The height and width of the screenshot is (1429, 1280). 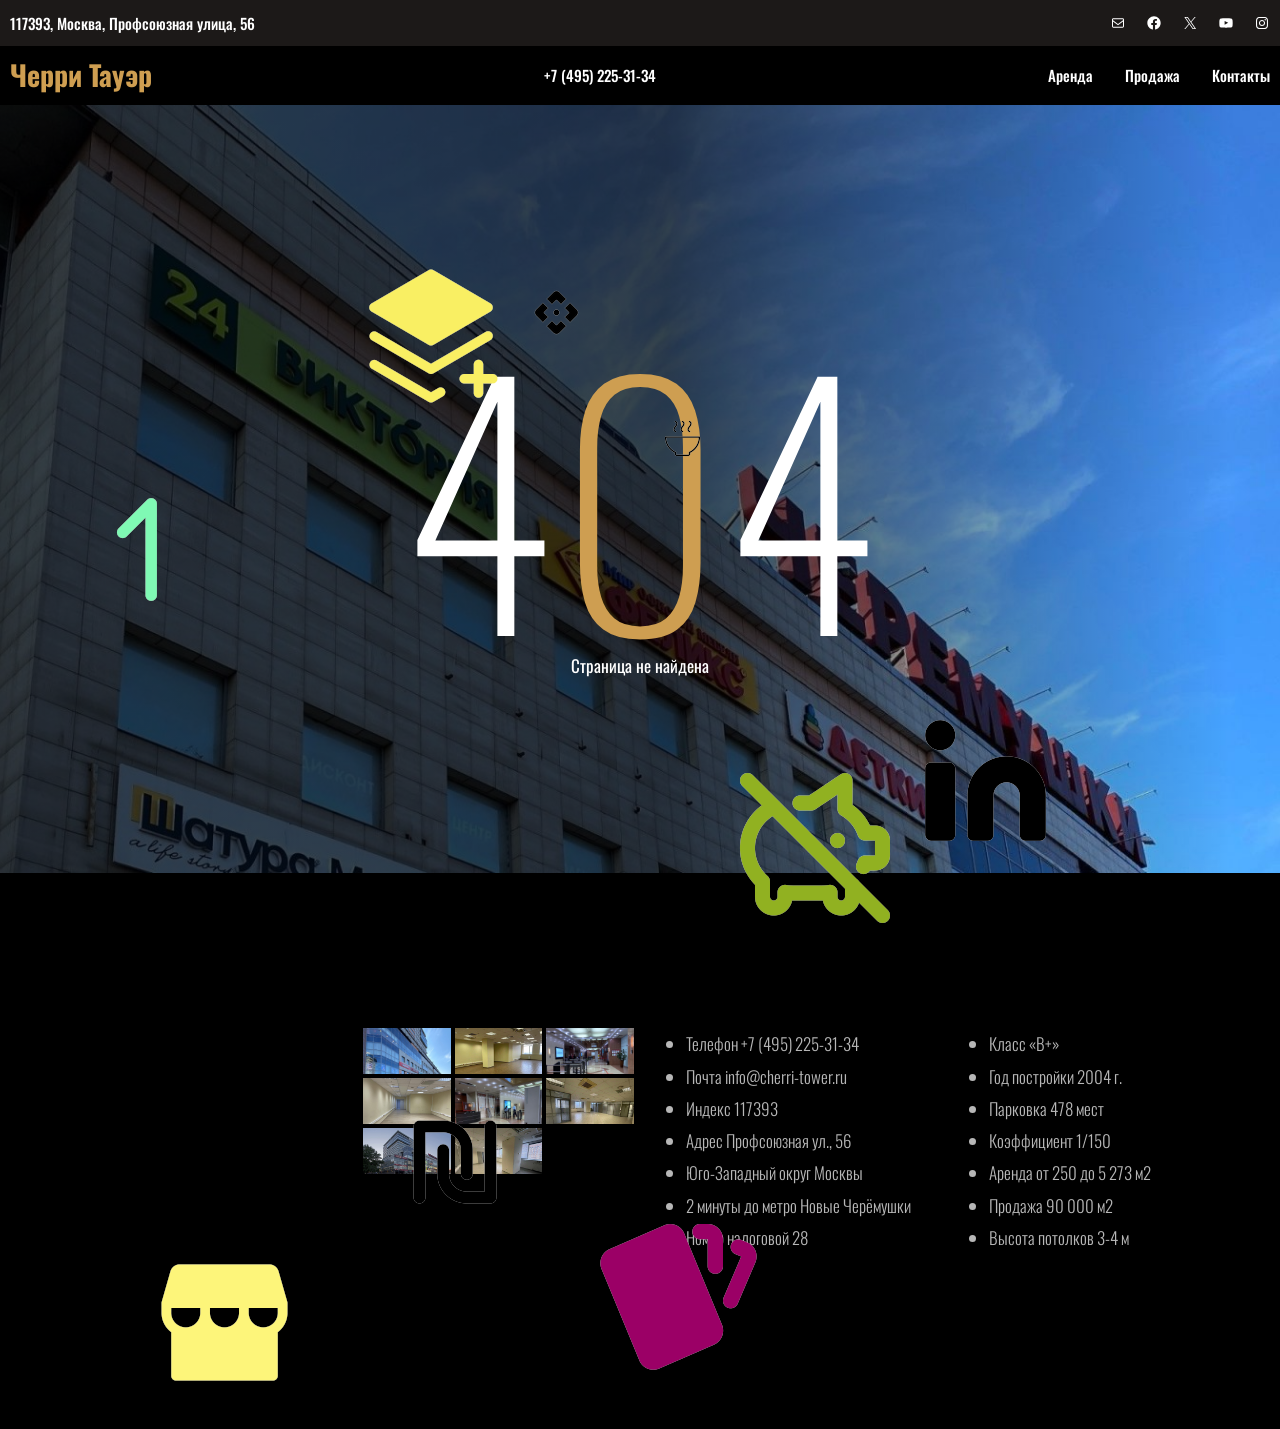 I want to click on view hot food or soup options, so click(x=682, y=438).